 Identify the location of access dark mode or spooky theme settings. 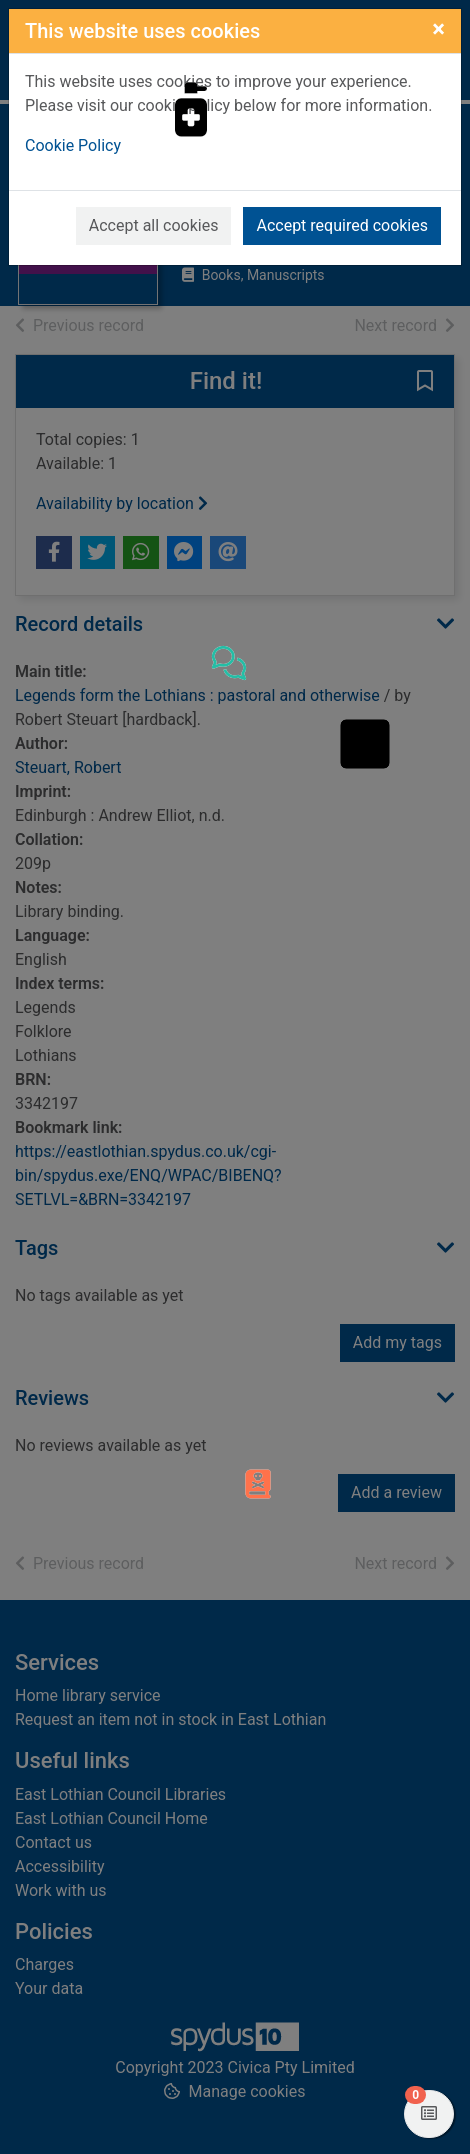
(258, 1484).